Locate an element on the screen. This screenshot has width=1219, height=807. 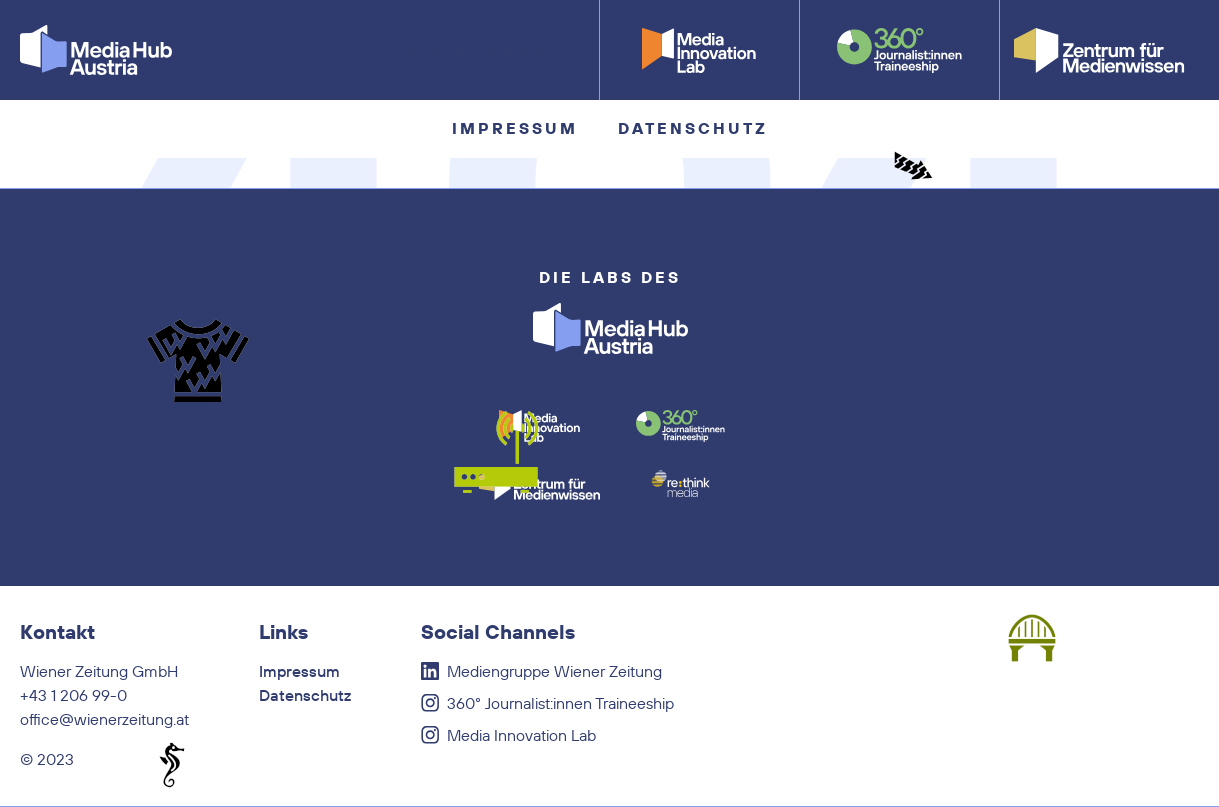
decorative seahorse icon for marine-themed games is located at coordinates (172, 765).